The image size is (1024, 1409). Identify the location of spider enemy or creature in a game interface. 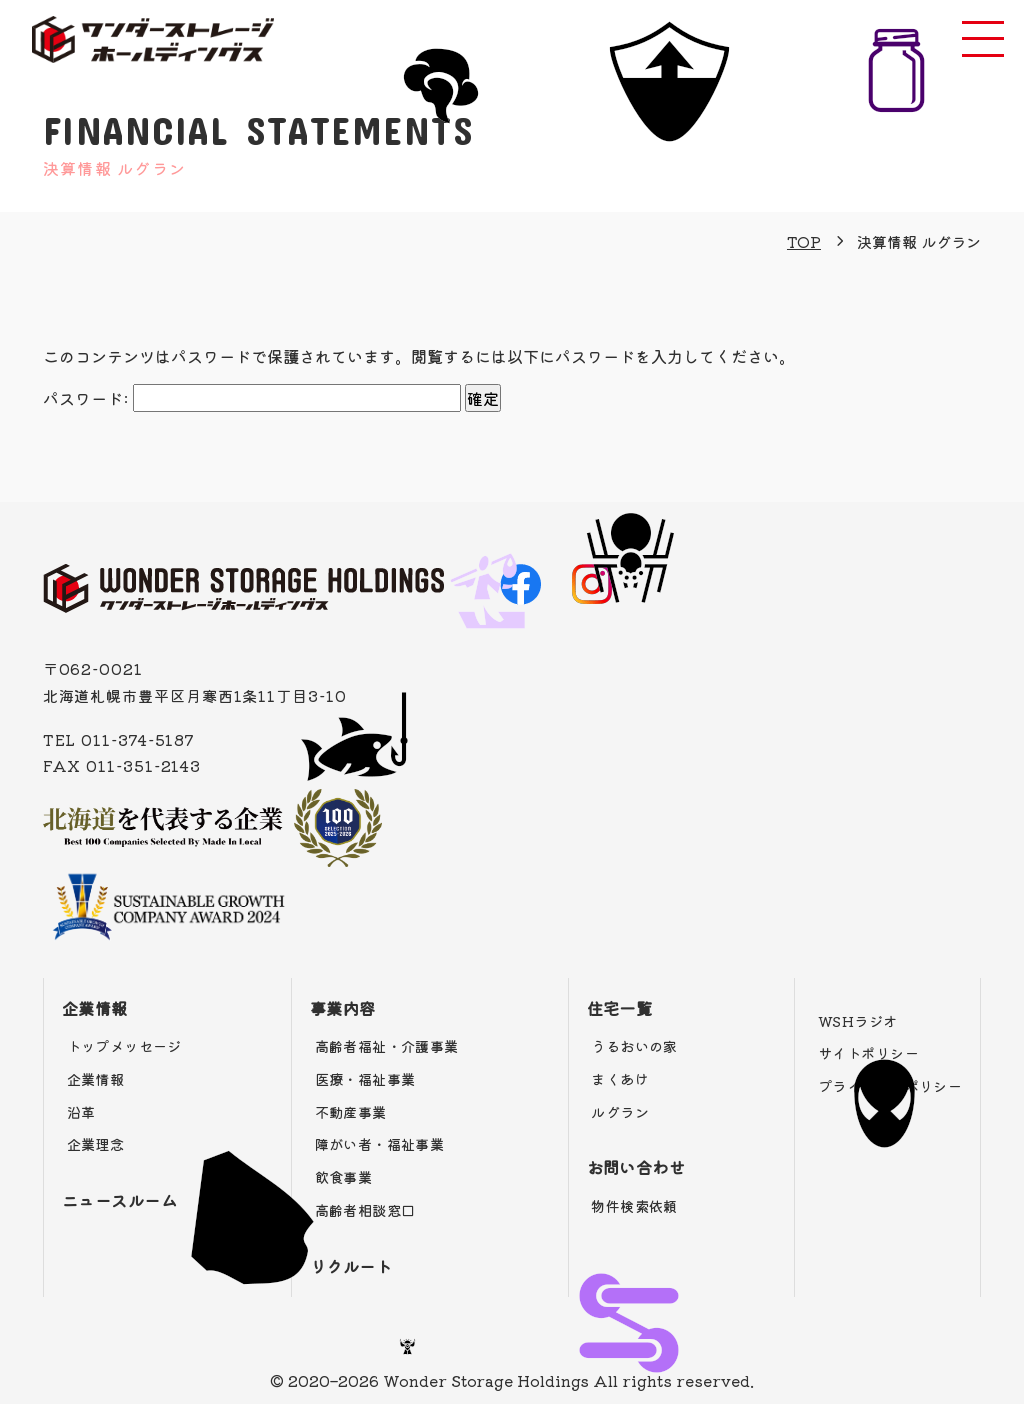
(630, 557).